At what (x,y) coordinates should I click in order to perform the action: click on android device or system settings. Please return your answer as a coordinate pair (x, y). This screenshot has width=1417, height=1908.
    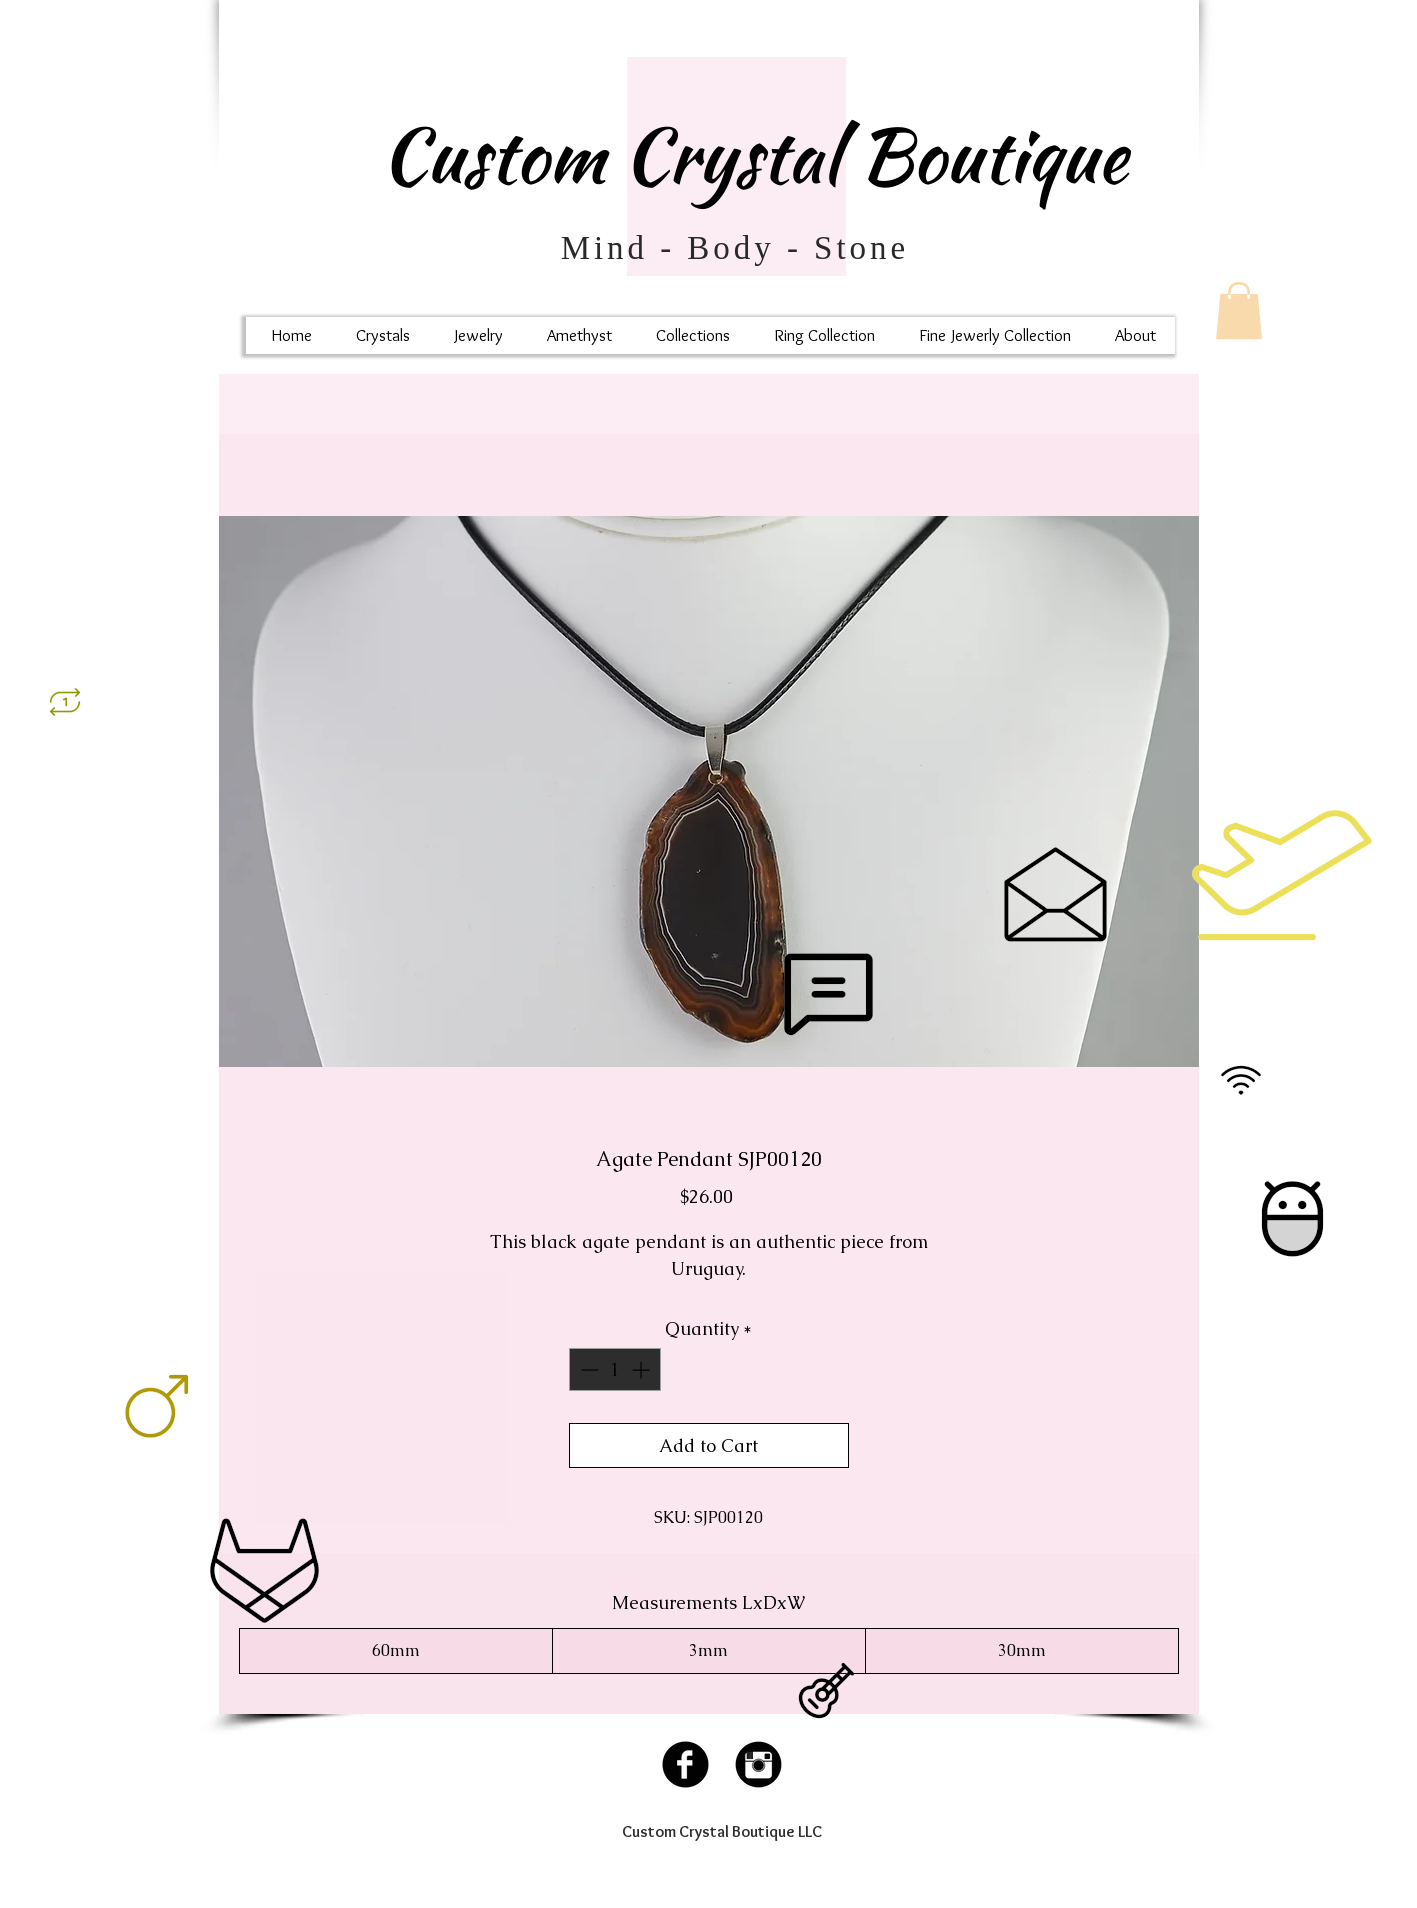
    Looking at the image, I should click on (1292, 1217).